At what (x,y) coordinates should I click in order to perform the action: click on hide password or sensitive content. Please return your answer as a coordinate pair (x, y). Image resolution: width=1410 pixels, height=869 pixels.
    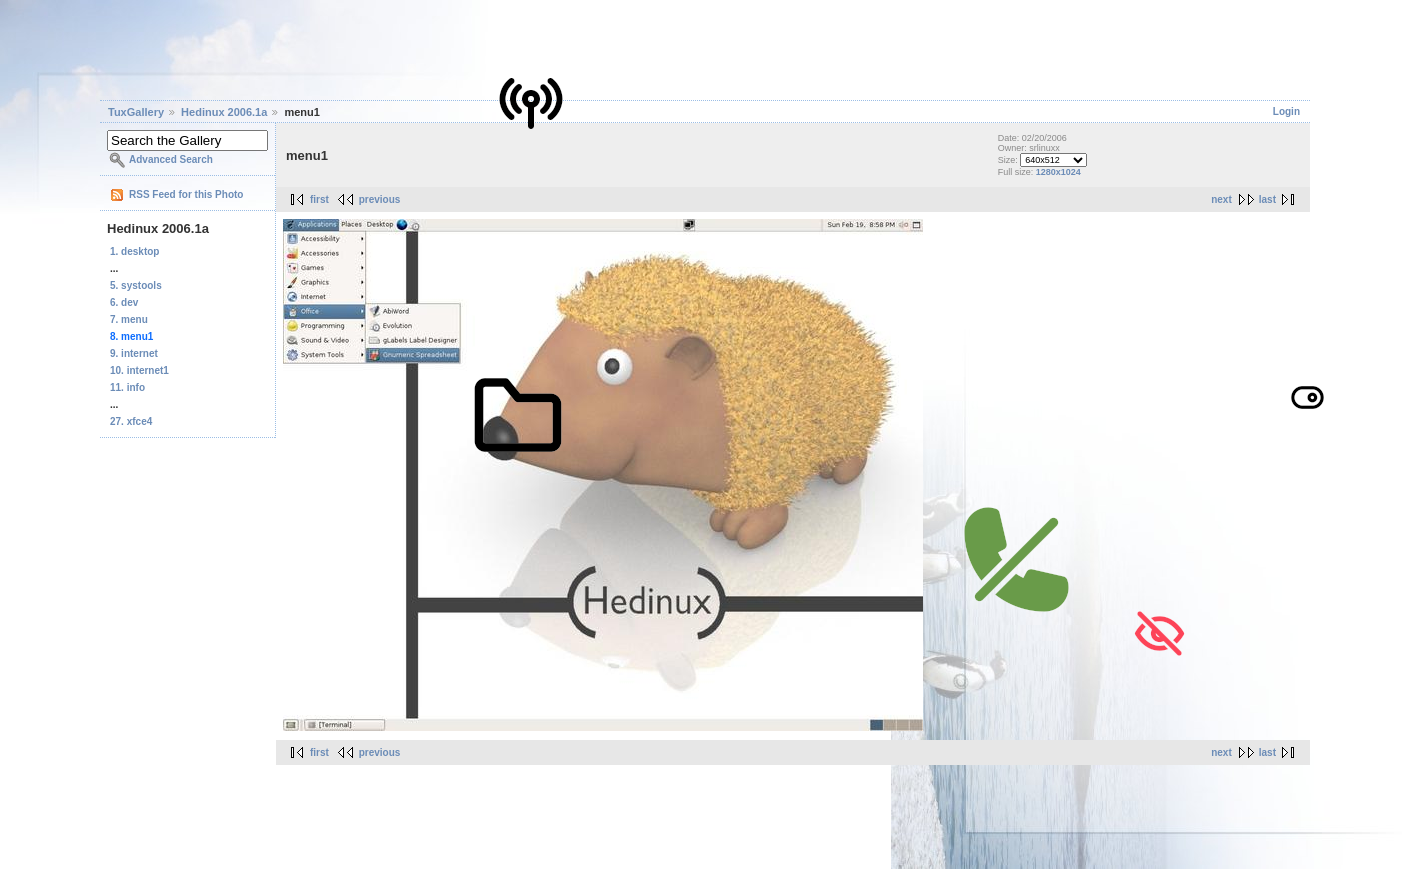
    Looking at the image, I should click on (1159, 633).